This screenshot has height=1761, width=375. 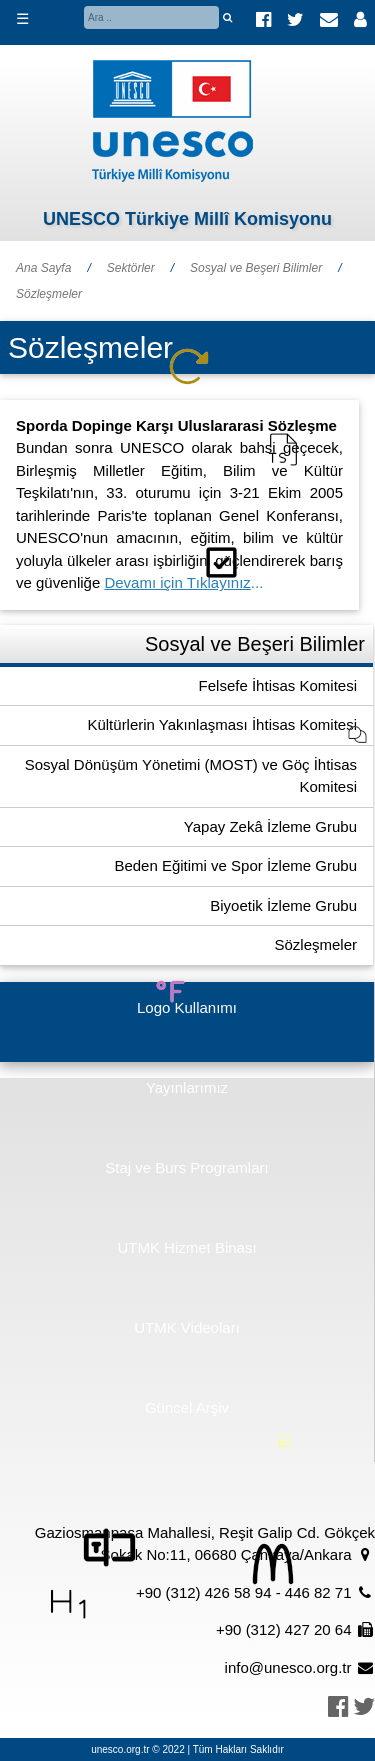 I want to click on mark task as complete, so click(x=221, y=562).